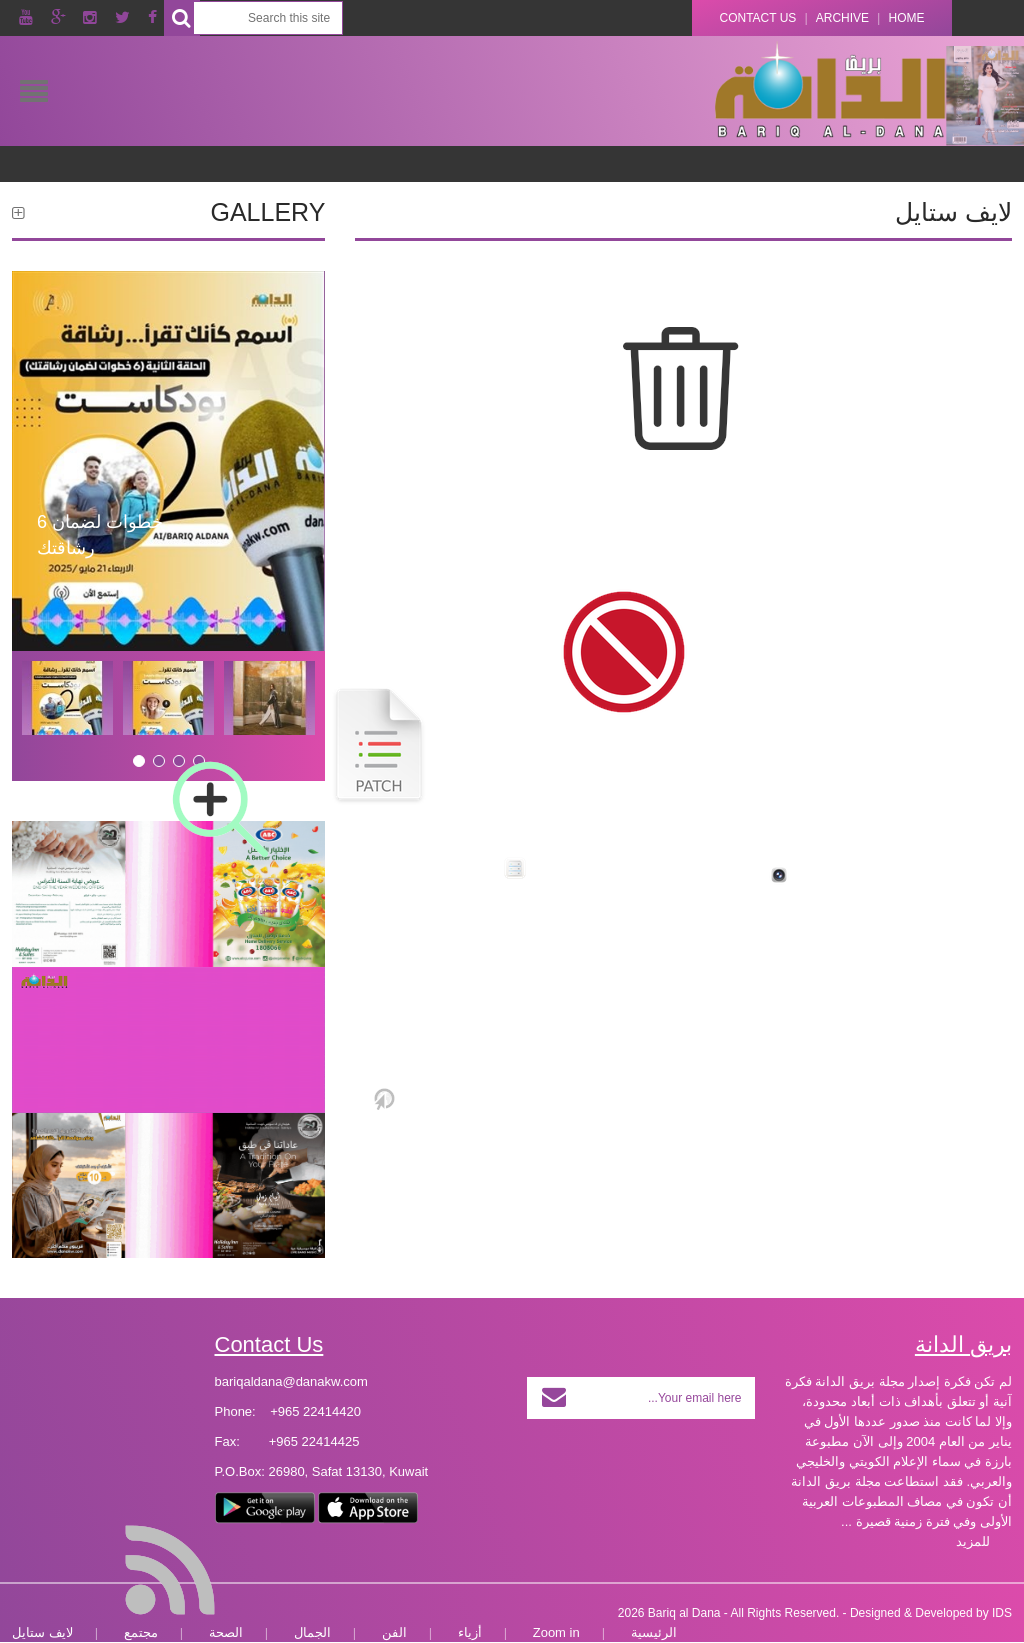 This screenshot has width=1024, height=1643. What do you see at coordinates (170, 1570) in the screenshot?
I see `subscribe to RSS feed` at bounding box center [170, 1570].